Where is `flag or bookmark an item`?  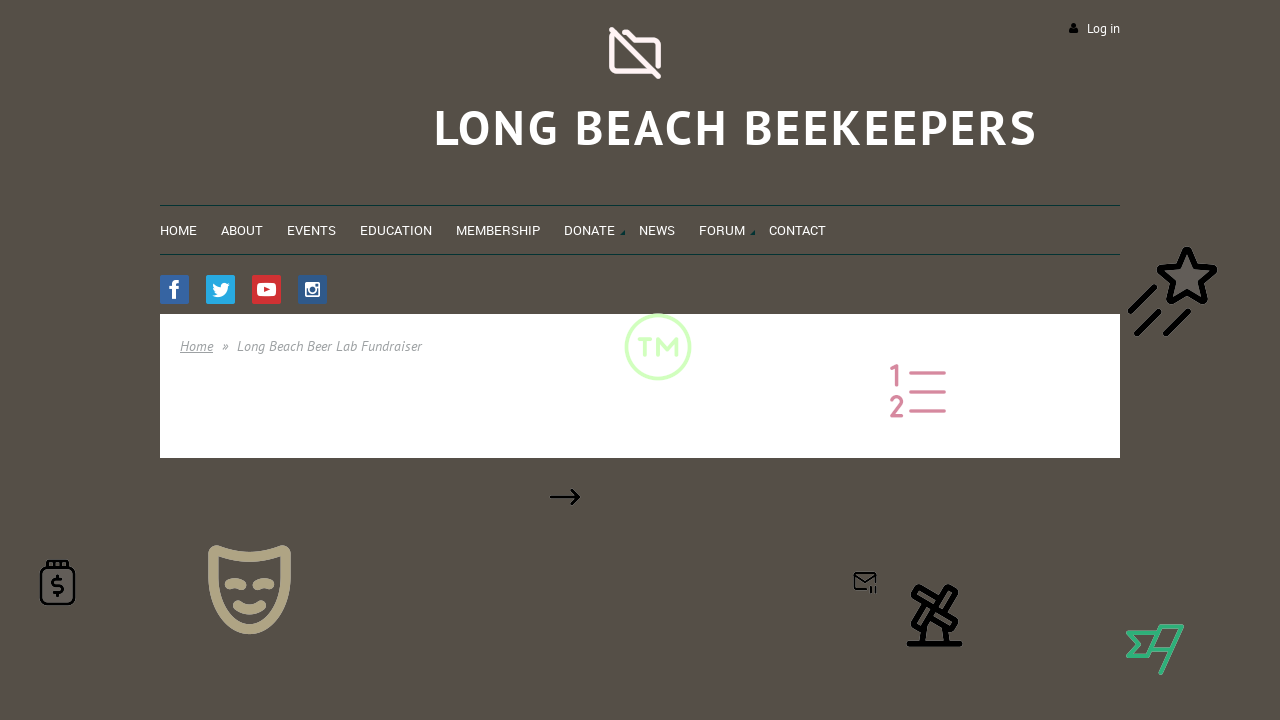
flag or bookmark an item is located at coordinates (1154, 647).